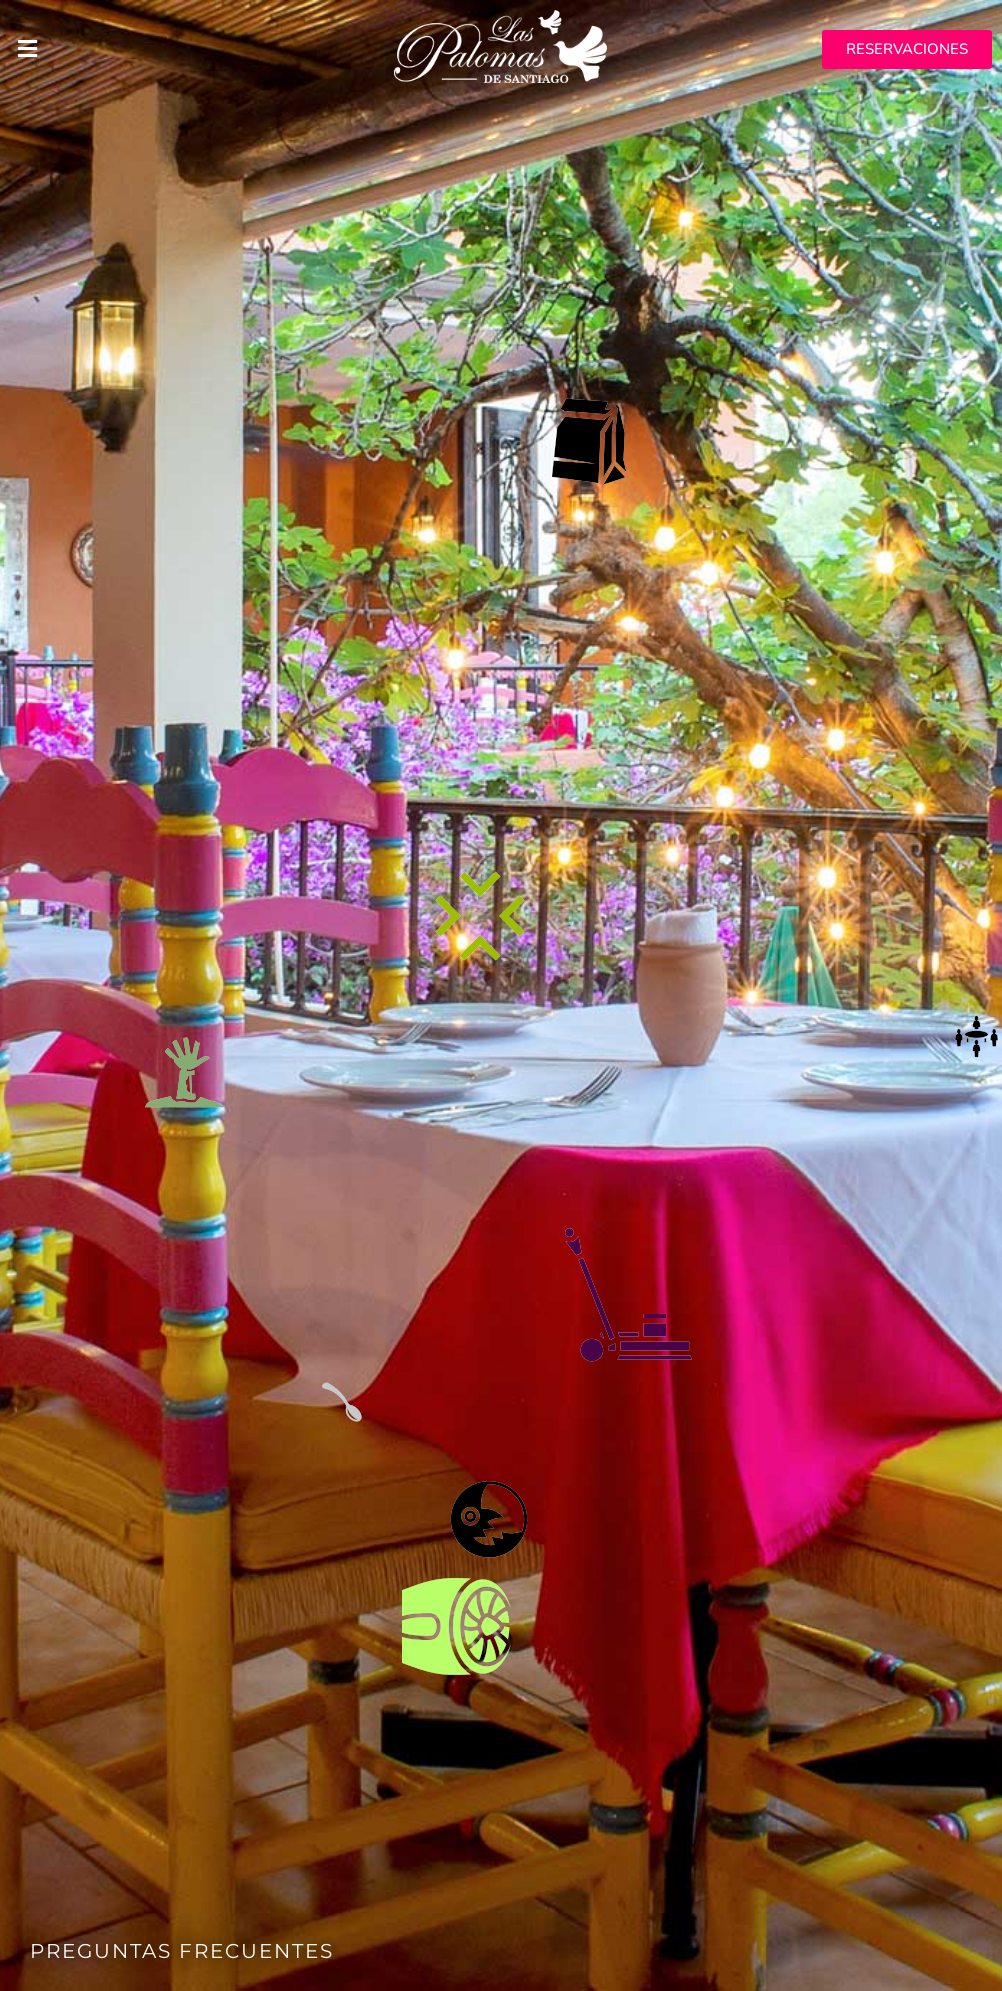 The image size is (1002, 1991). What do you see at coordinates (342, 1402) in the screenshot?
I see `select utensil or cutlery option` at bounding box center [342, 1402].